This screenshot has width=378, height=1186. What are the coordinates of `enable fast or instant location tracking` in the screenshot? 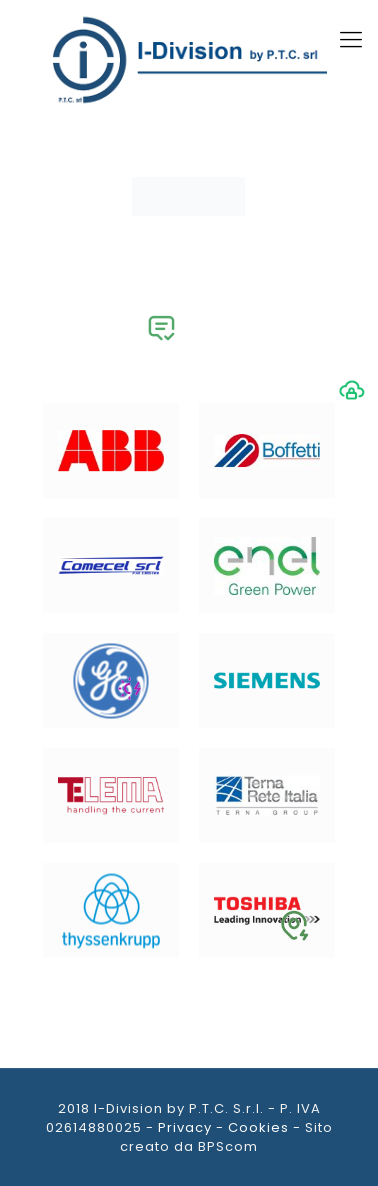 It's located at (294, 925).